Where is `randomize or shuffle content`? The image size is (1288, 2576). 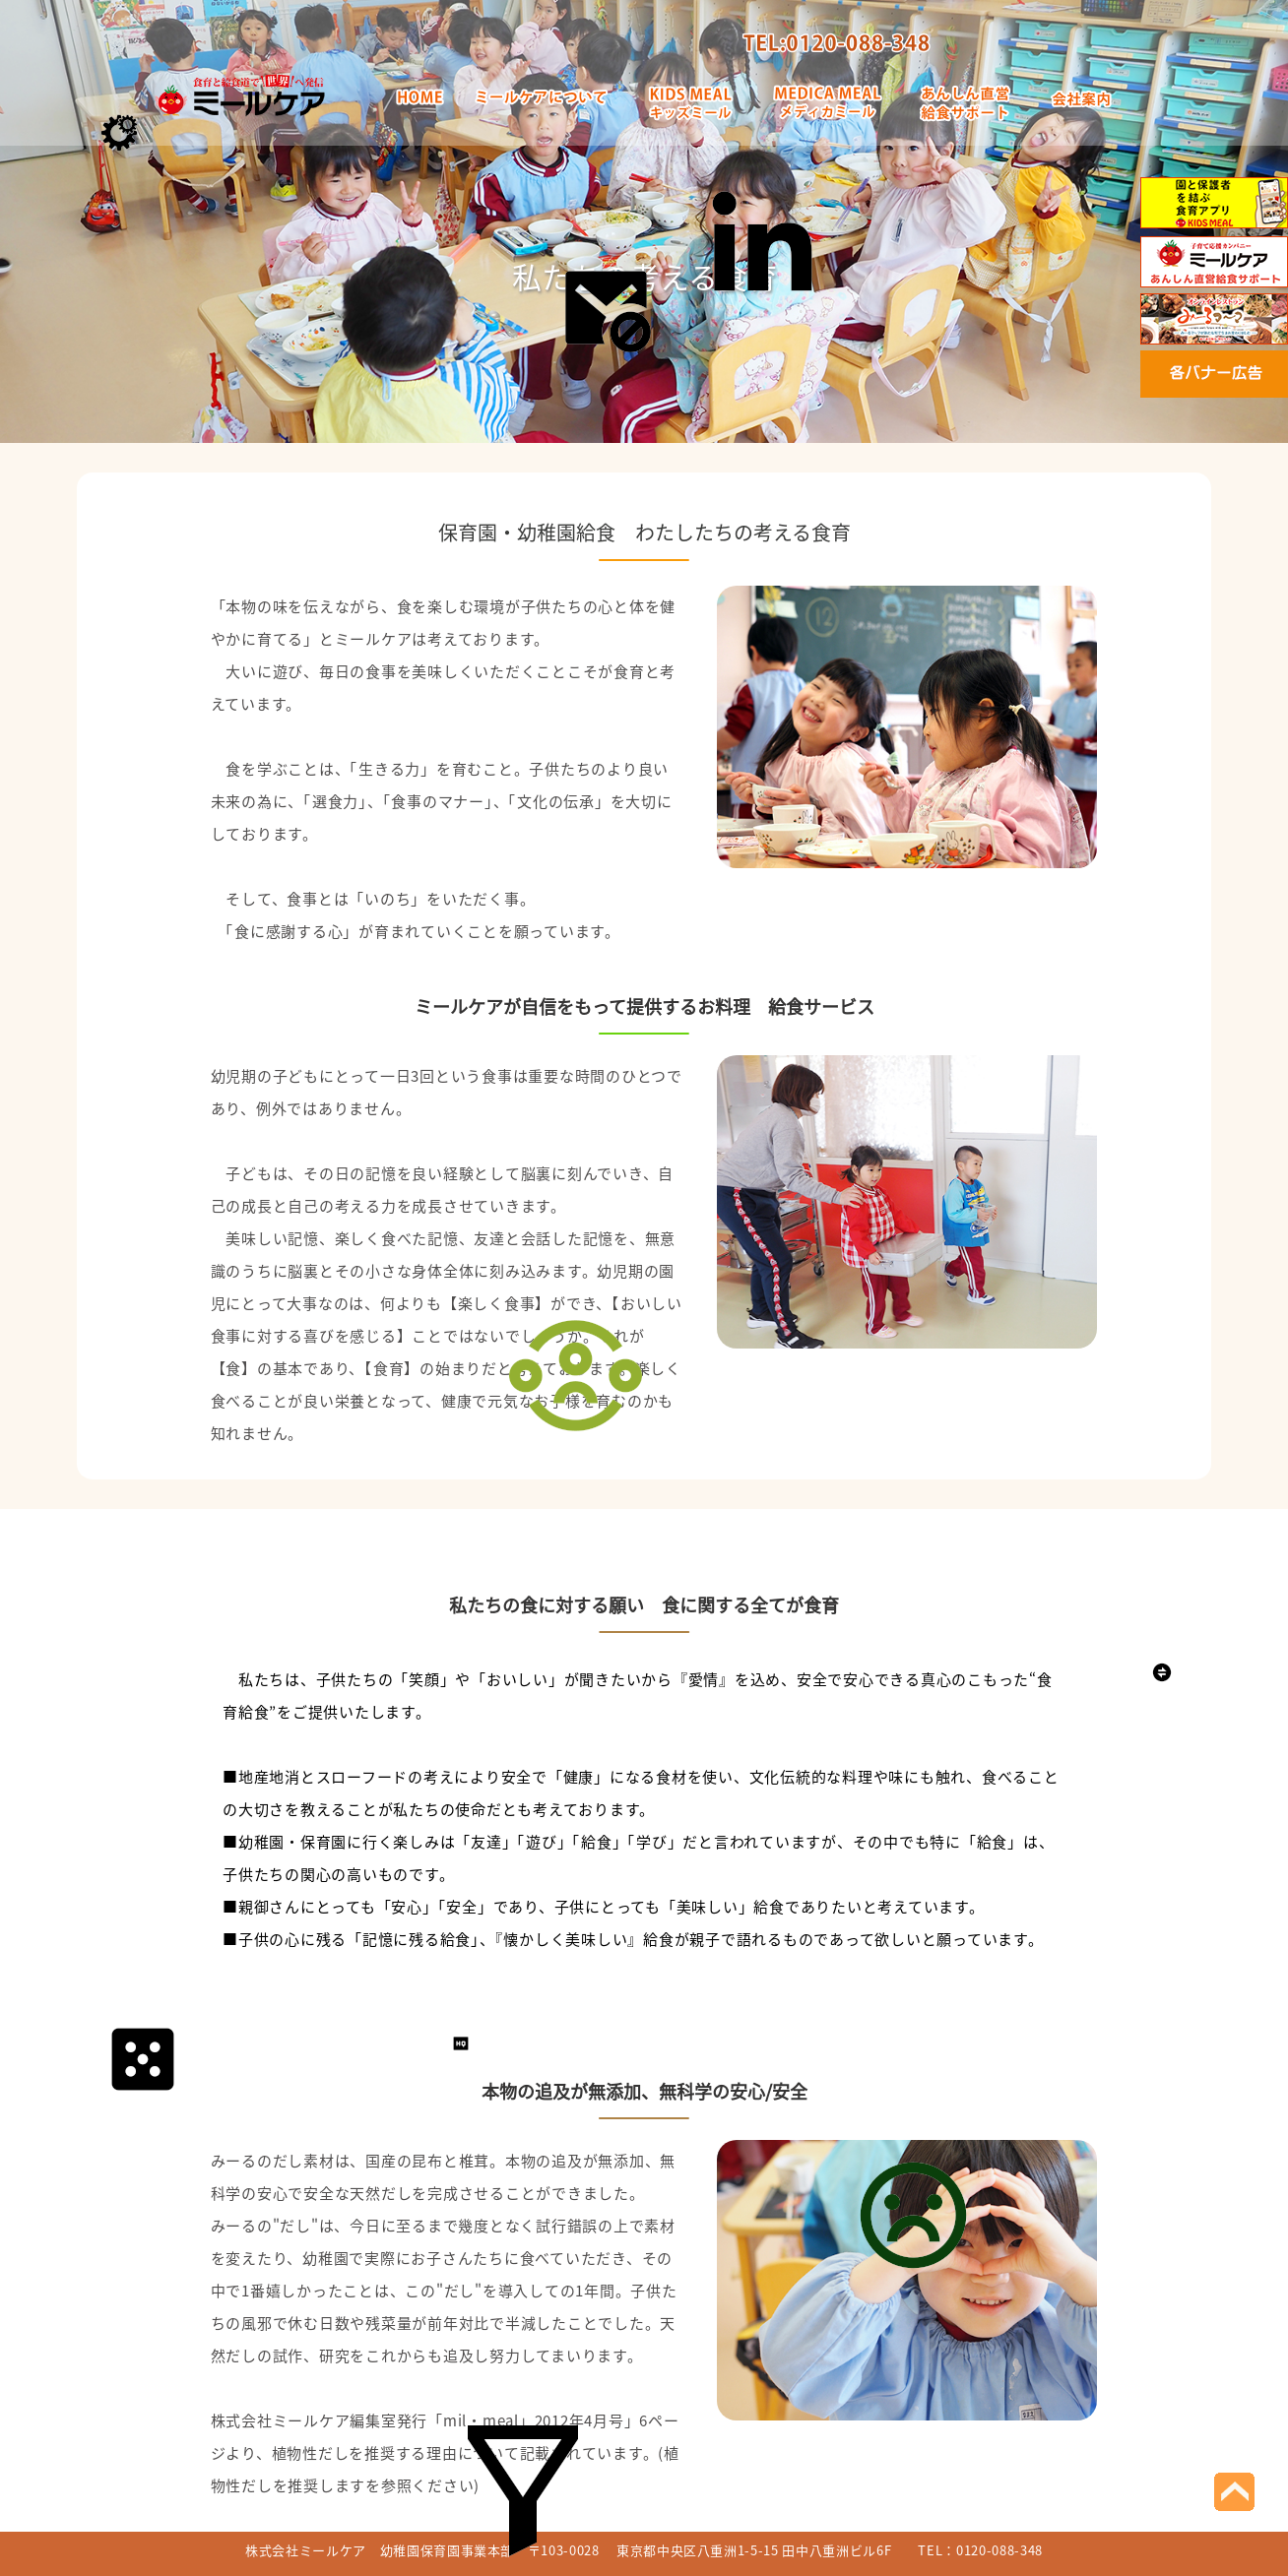 randomize or shuffle content is located at coordinates (143, 2059).